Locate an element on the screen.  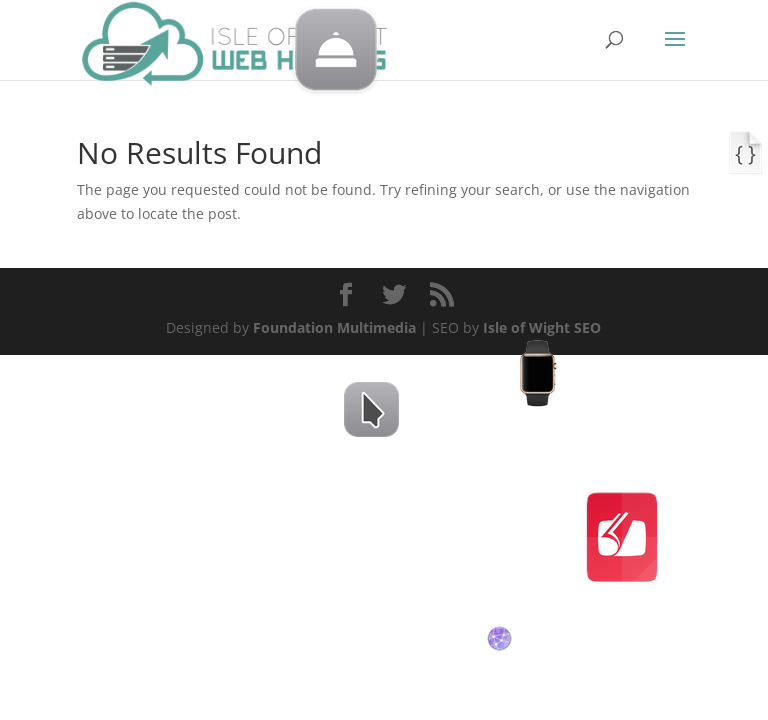
a blank or empty script file is located at coordinates (745, 153).